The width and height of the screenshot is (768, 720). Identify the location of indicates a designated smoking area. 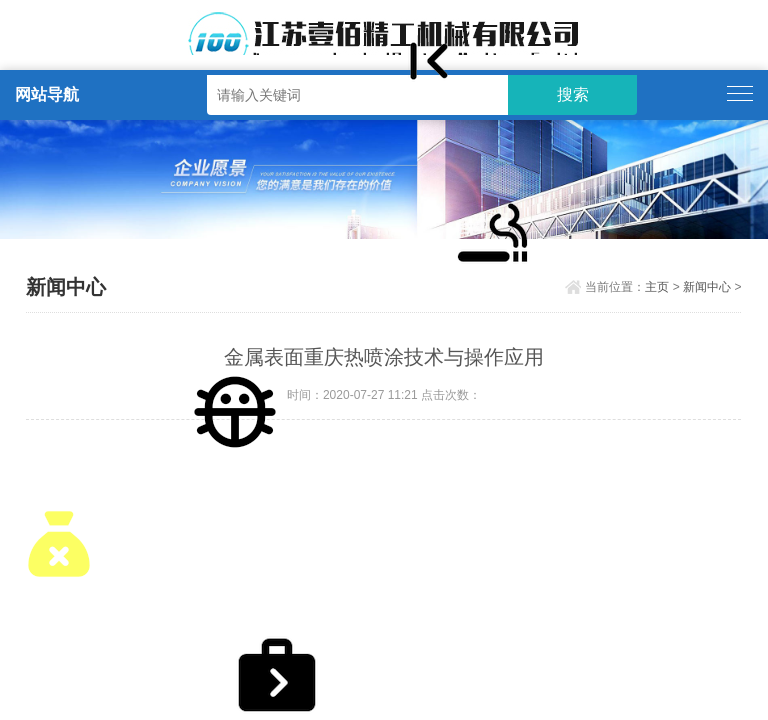
(492, 237).